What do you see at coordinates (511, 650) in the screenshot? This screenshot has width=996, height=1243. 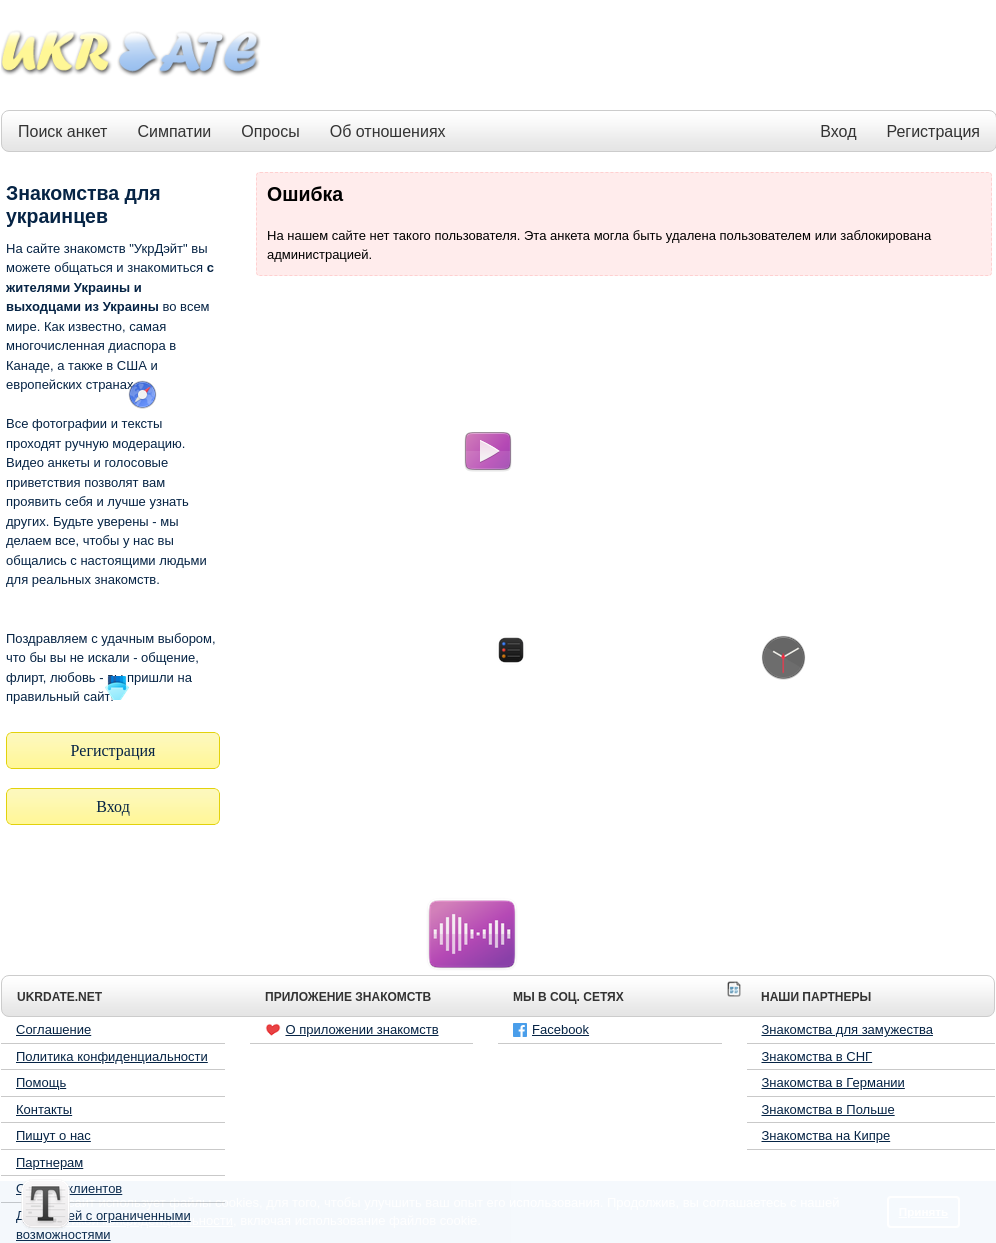 I see `open the reminders app` at bounding box center [511, 650].